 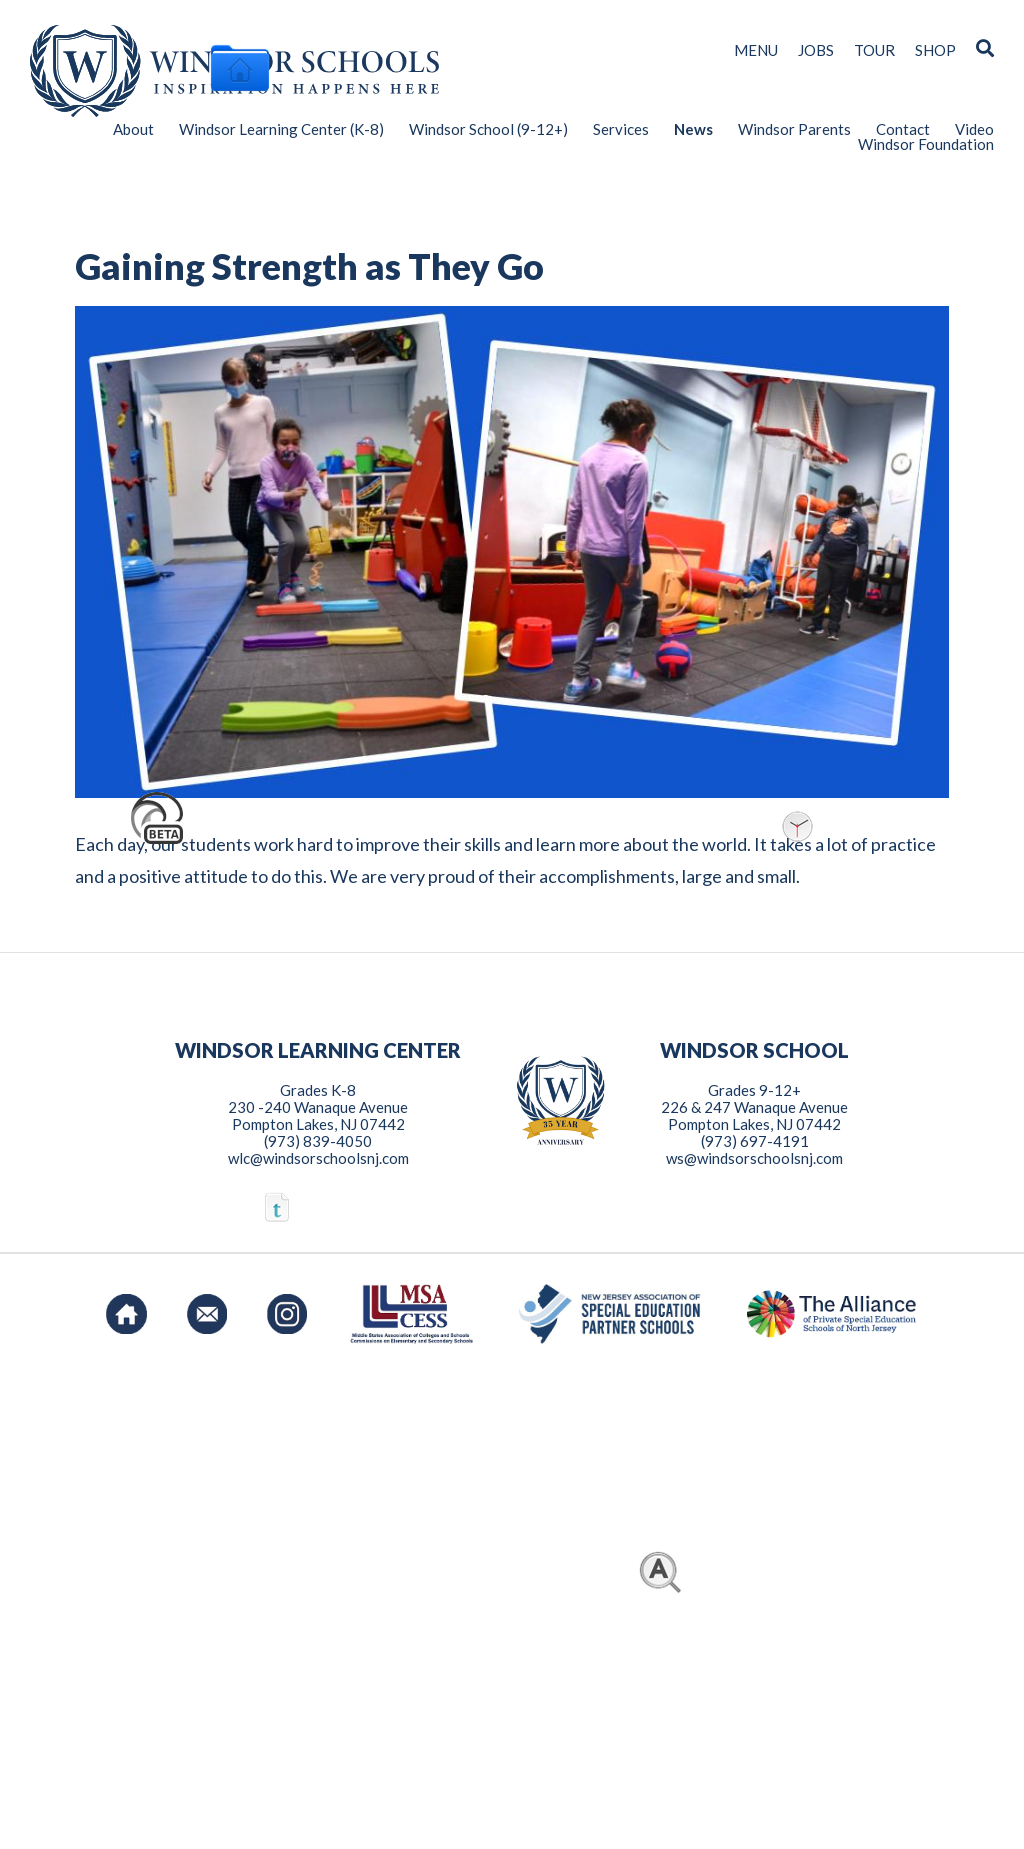 What do you see at coordinates (240, 68) in the screenshot?
I see `open your home folder` at bounding box center [240, 68].